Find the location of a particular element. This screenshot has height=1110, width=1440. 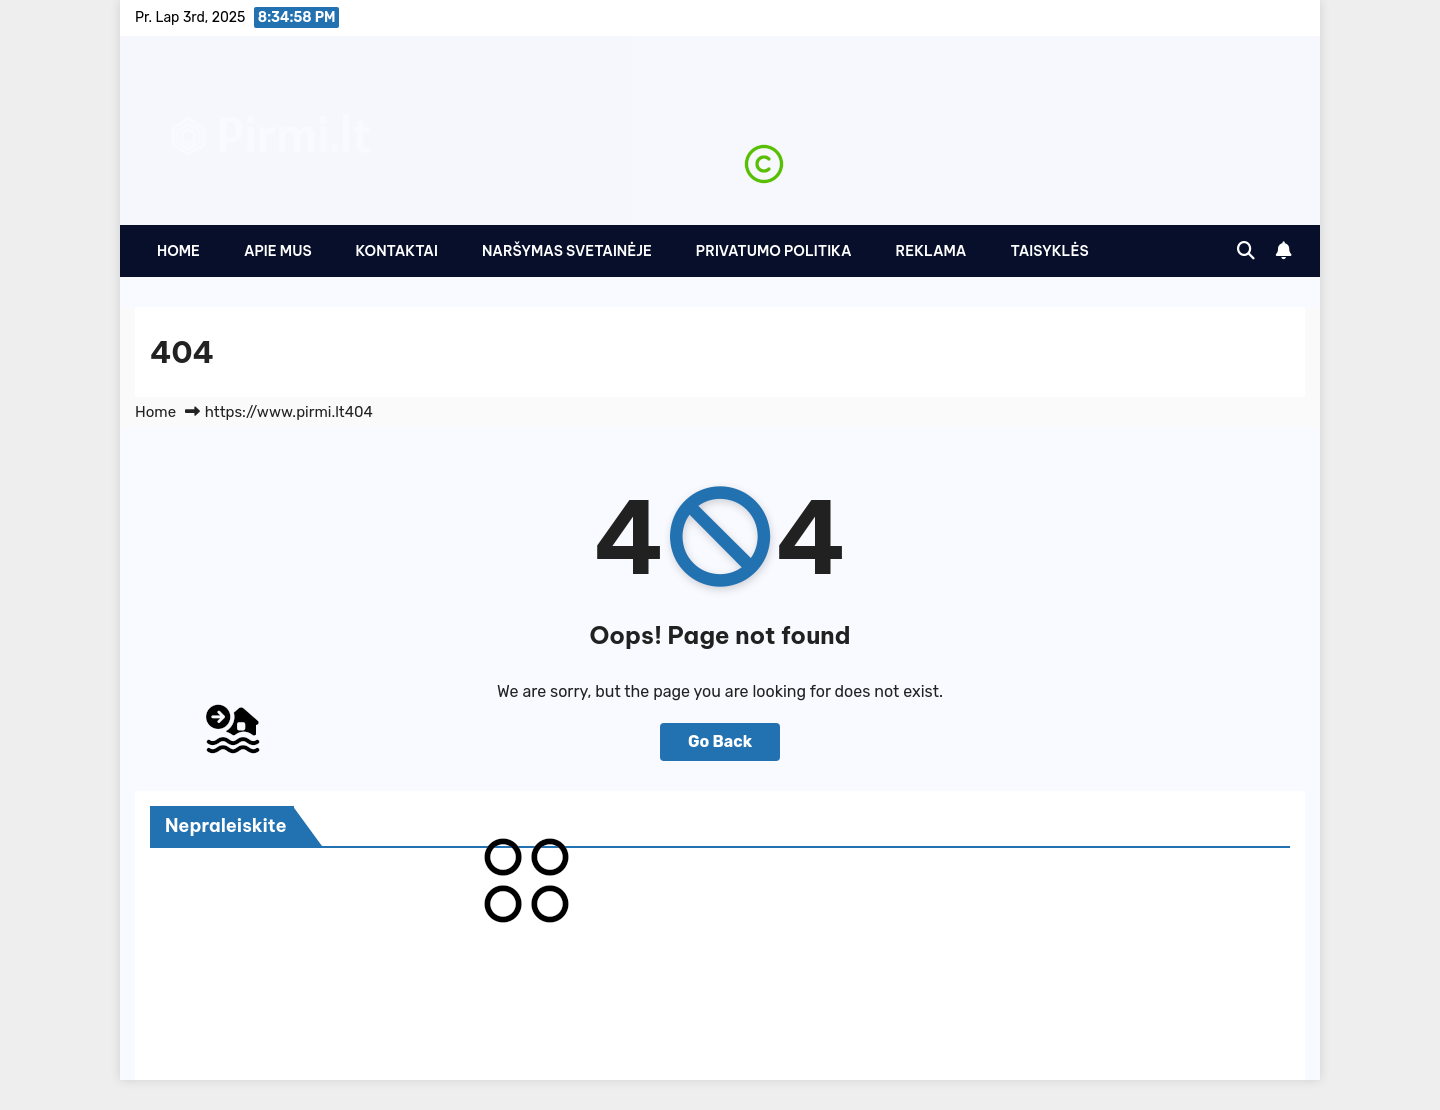

navigate to flood evacuation routes is located at coordinates (233, 729).